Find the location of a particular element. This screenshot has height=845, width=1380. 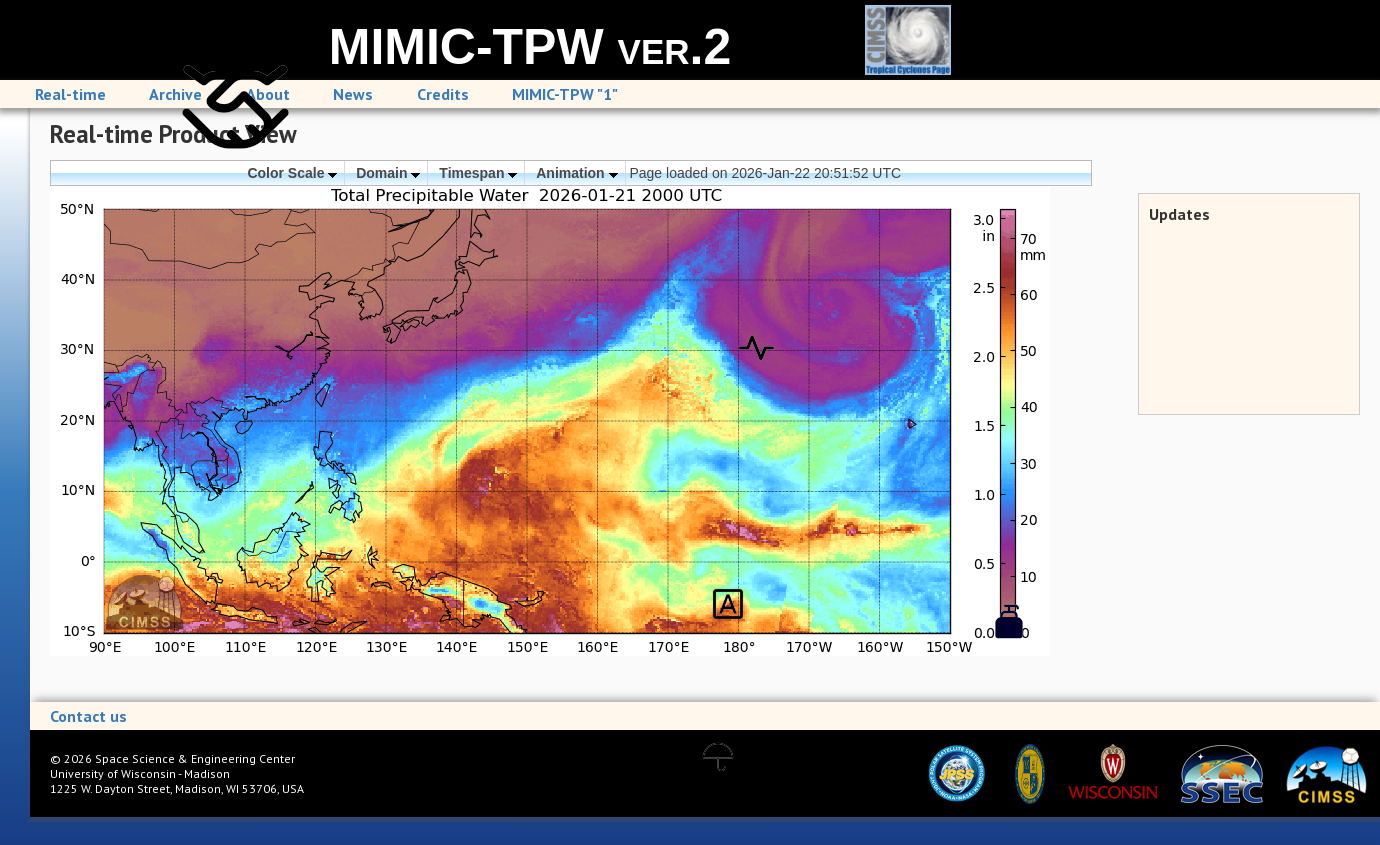

download or install new fonts is located at coordinates (728, 604).